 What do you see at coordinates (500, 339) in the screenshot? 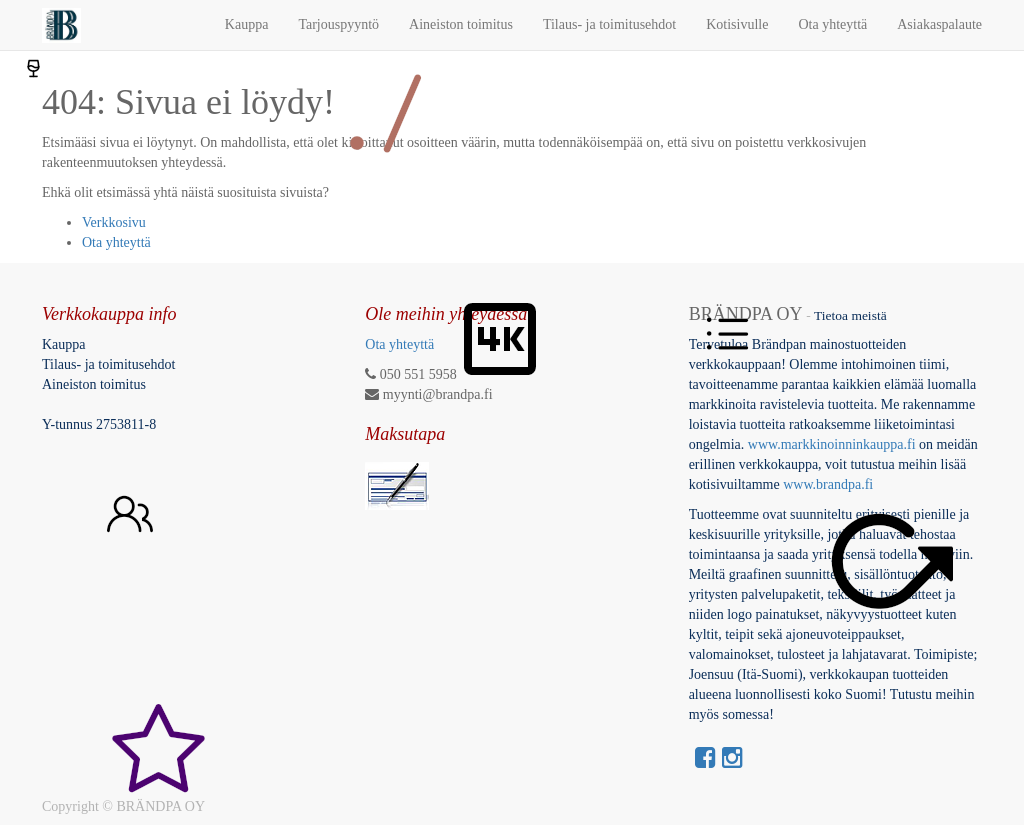
I see `switch to 4k video resolution` at bounding box center [500, 339].